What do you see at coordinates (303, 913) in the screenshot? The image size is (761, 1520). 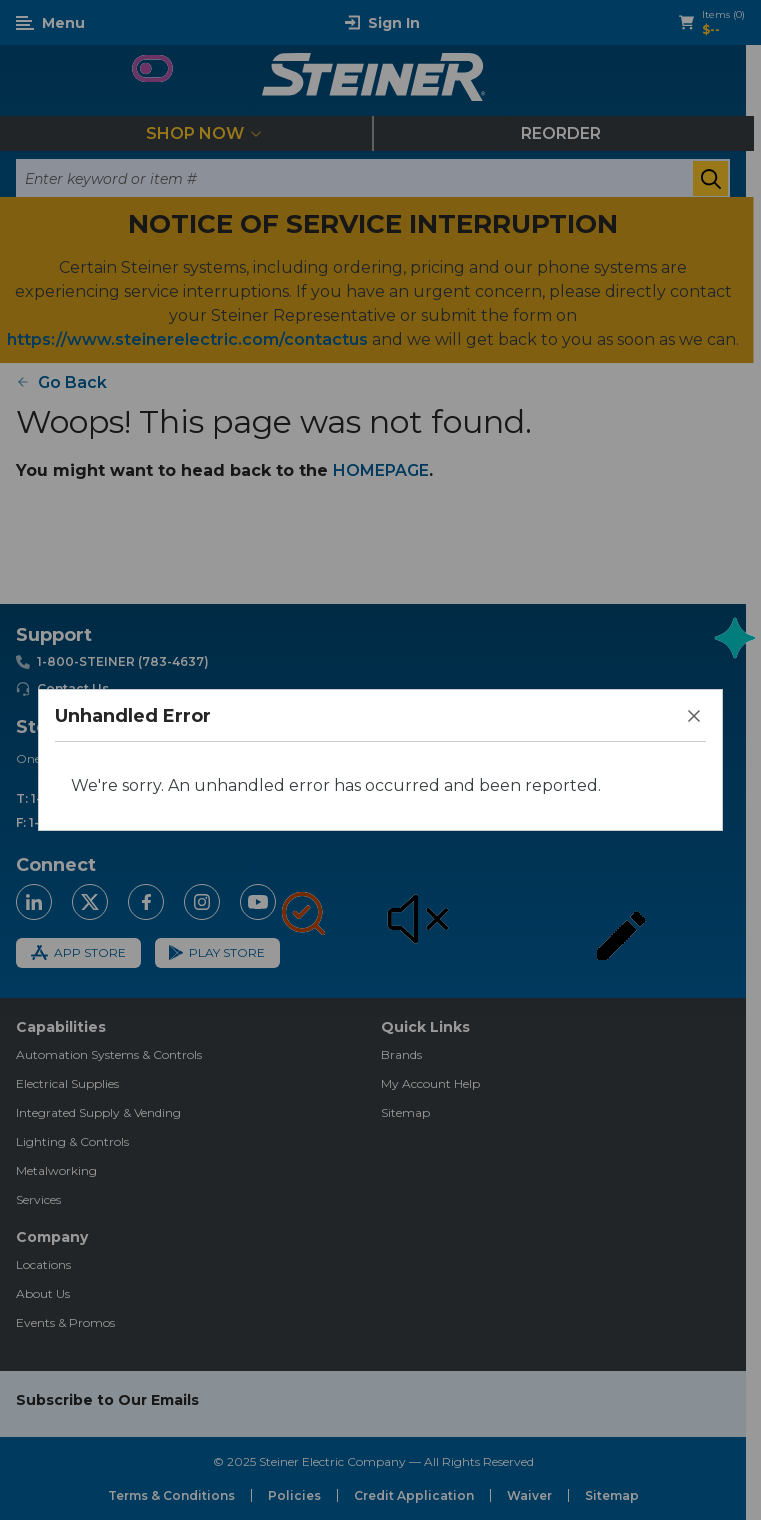 I see `code scan completed successfully` at bounding box center [303, 913].